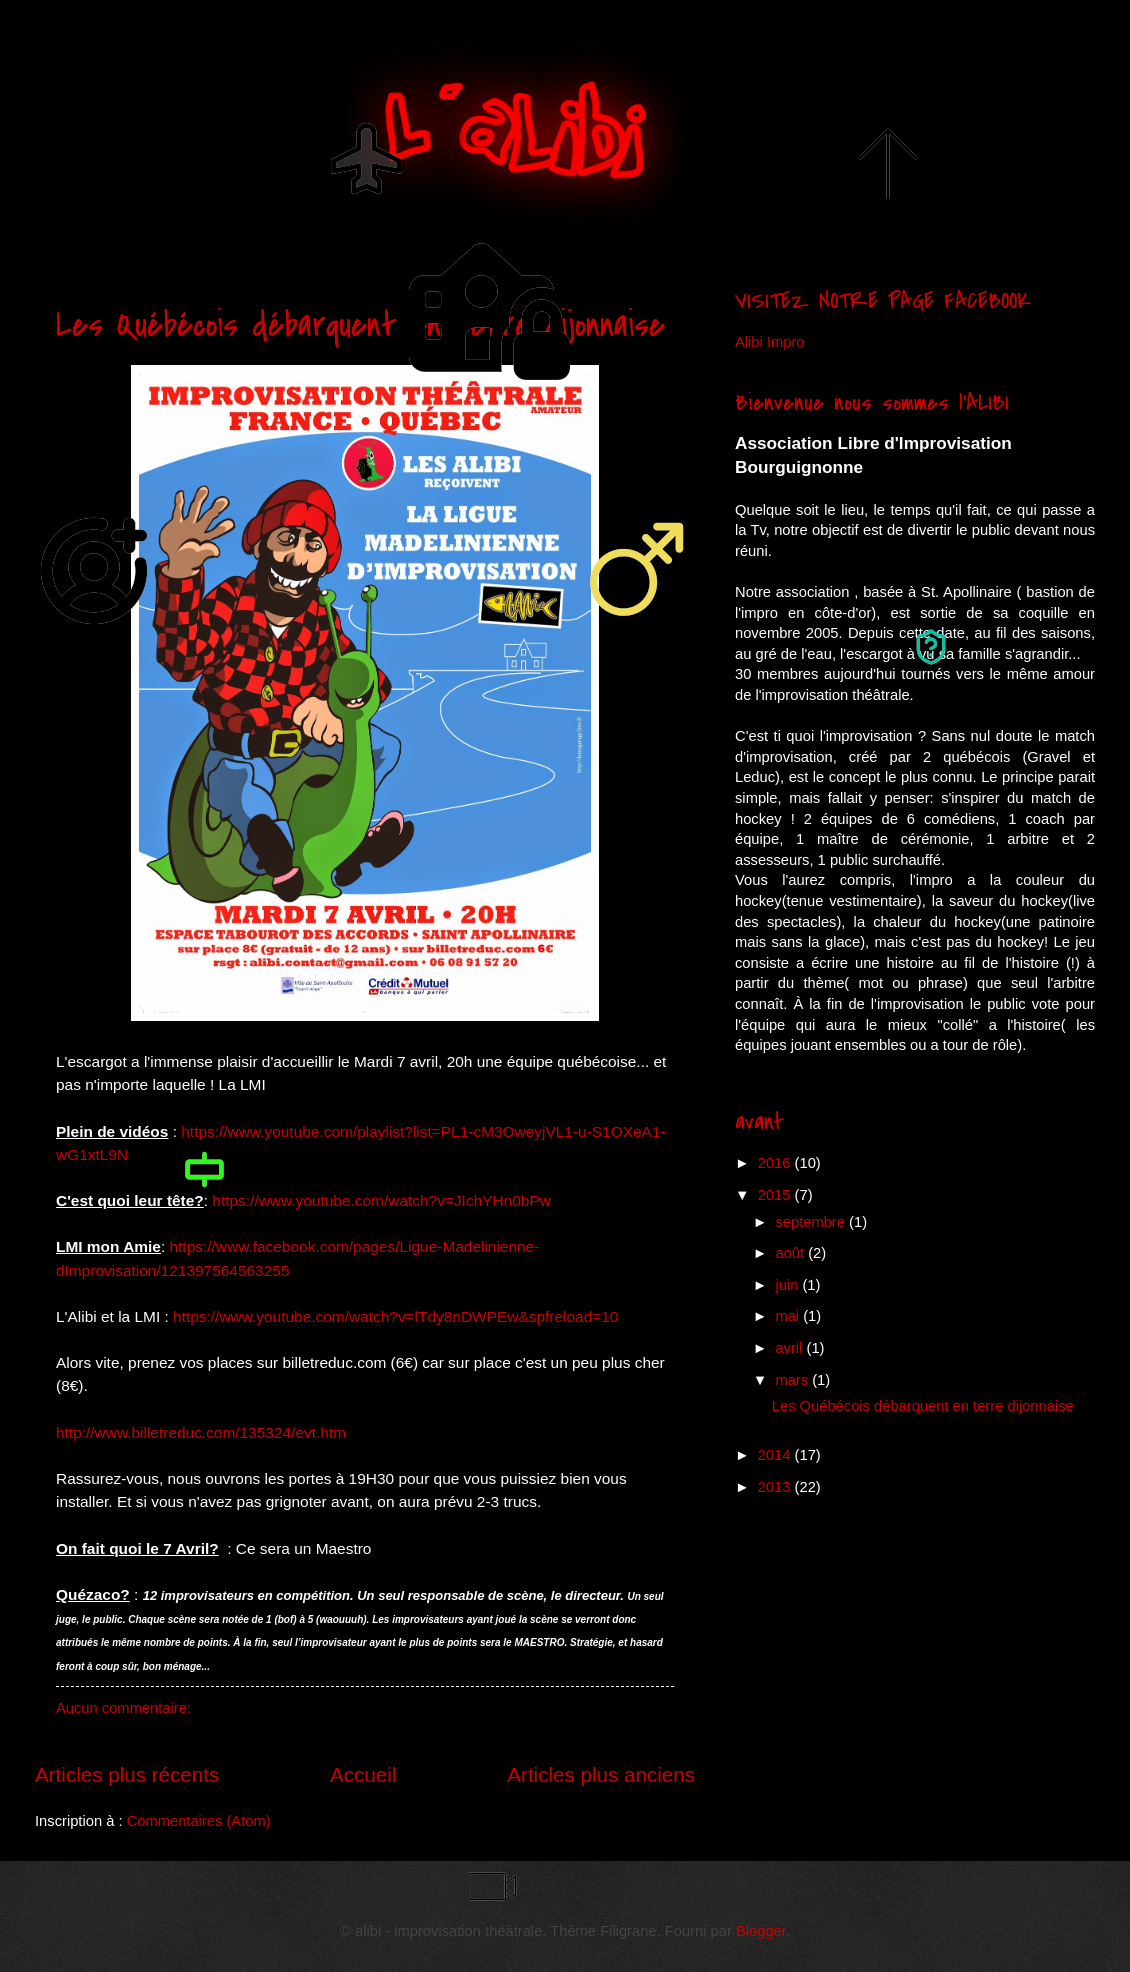 The height and width of the screenshot is (1972, 1130). What do you see at coordinates (489, 307) in the screenshot?
I see `indicates a locked or secured school facility` at bounding box center [489, 307].